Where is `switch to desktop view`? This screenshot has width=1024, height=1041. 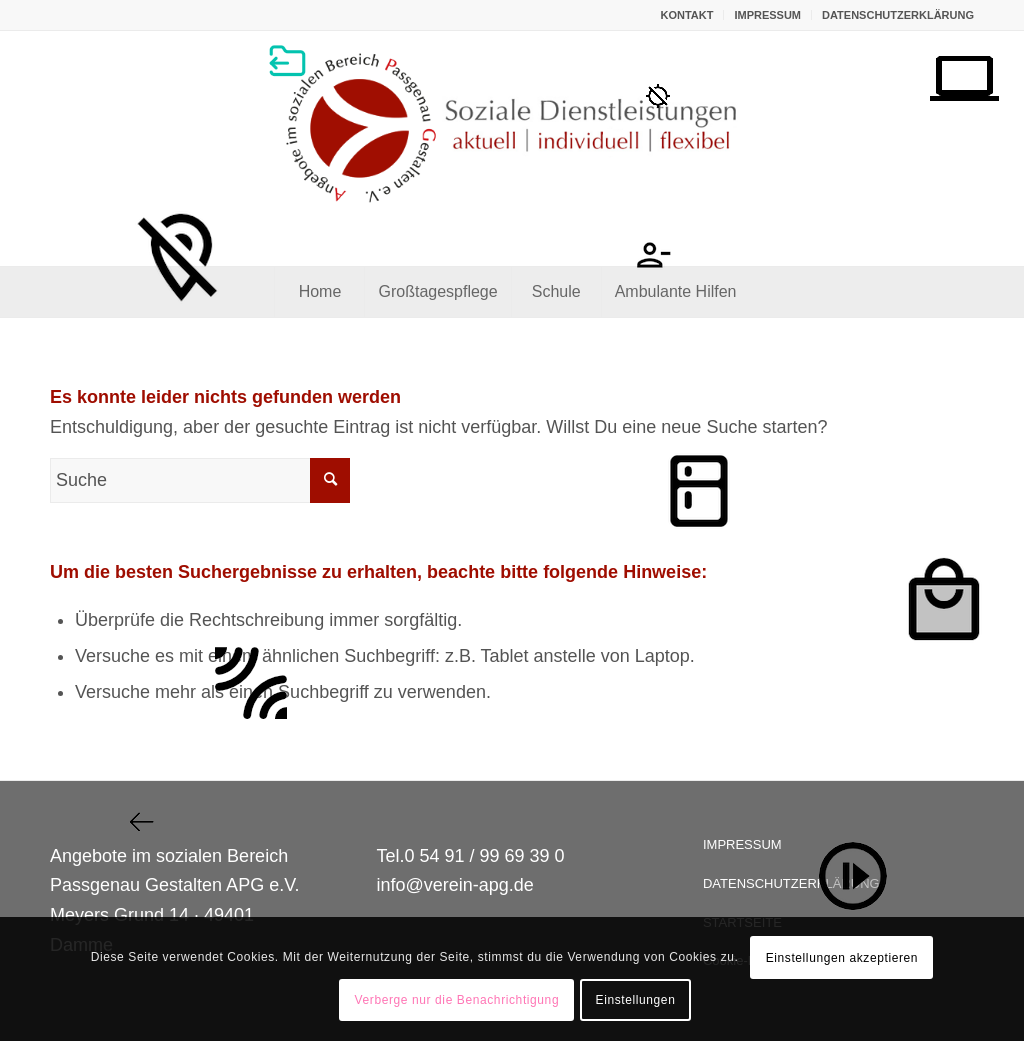
switch to desktop view is located at coordinates (964, 78).